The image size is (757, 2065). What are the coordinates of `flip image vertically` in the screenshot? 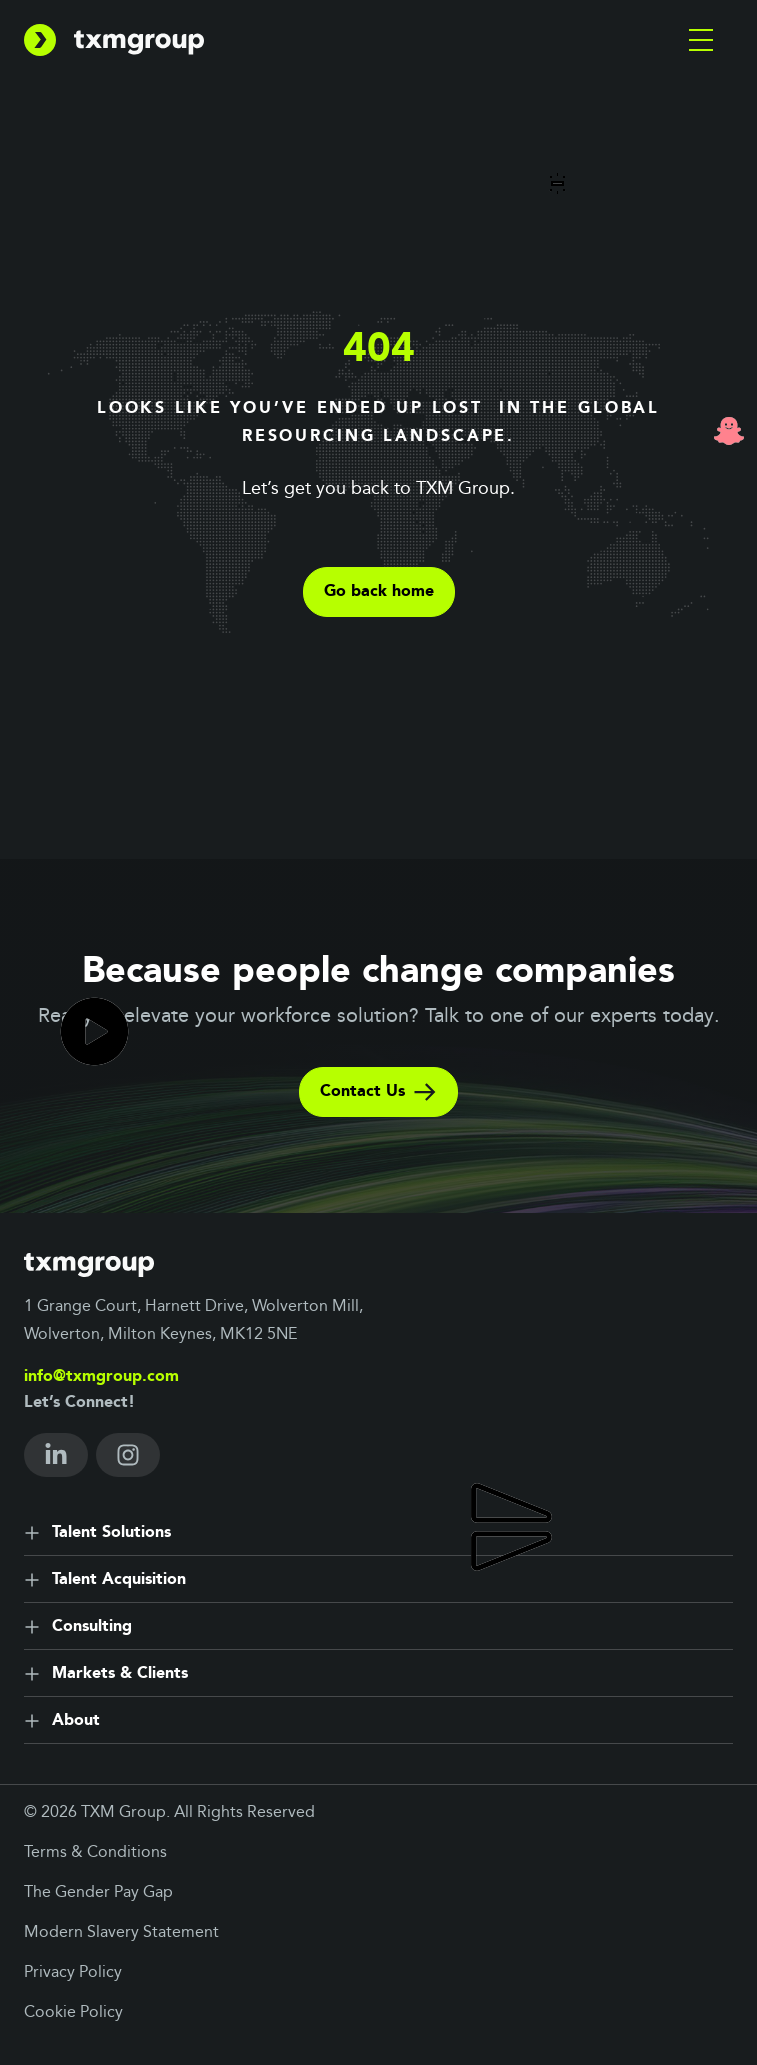 It's located at (508, 1527).